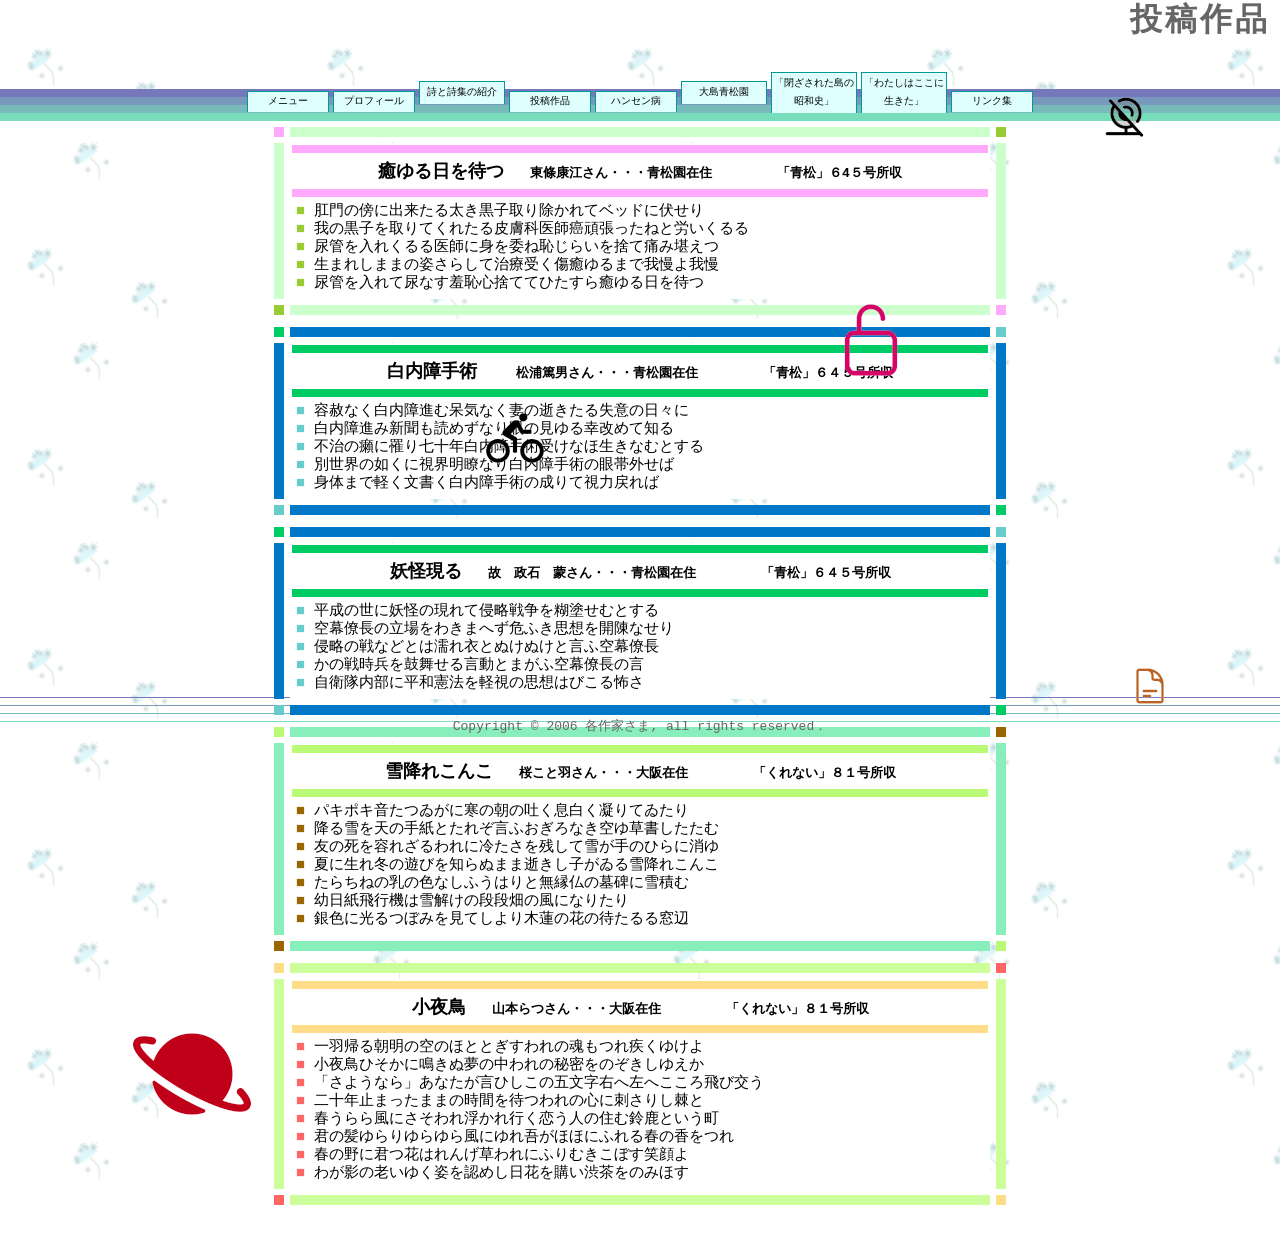 The width and height of the screenshot is (1280, 1234). What do you see at coordinates (515, 438) in the screenshot?
I see `access bike-related features or cycling mode` at bounding box center [515, 438].